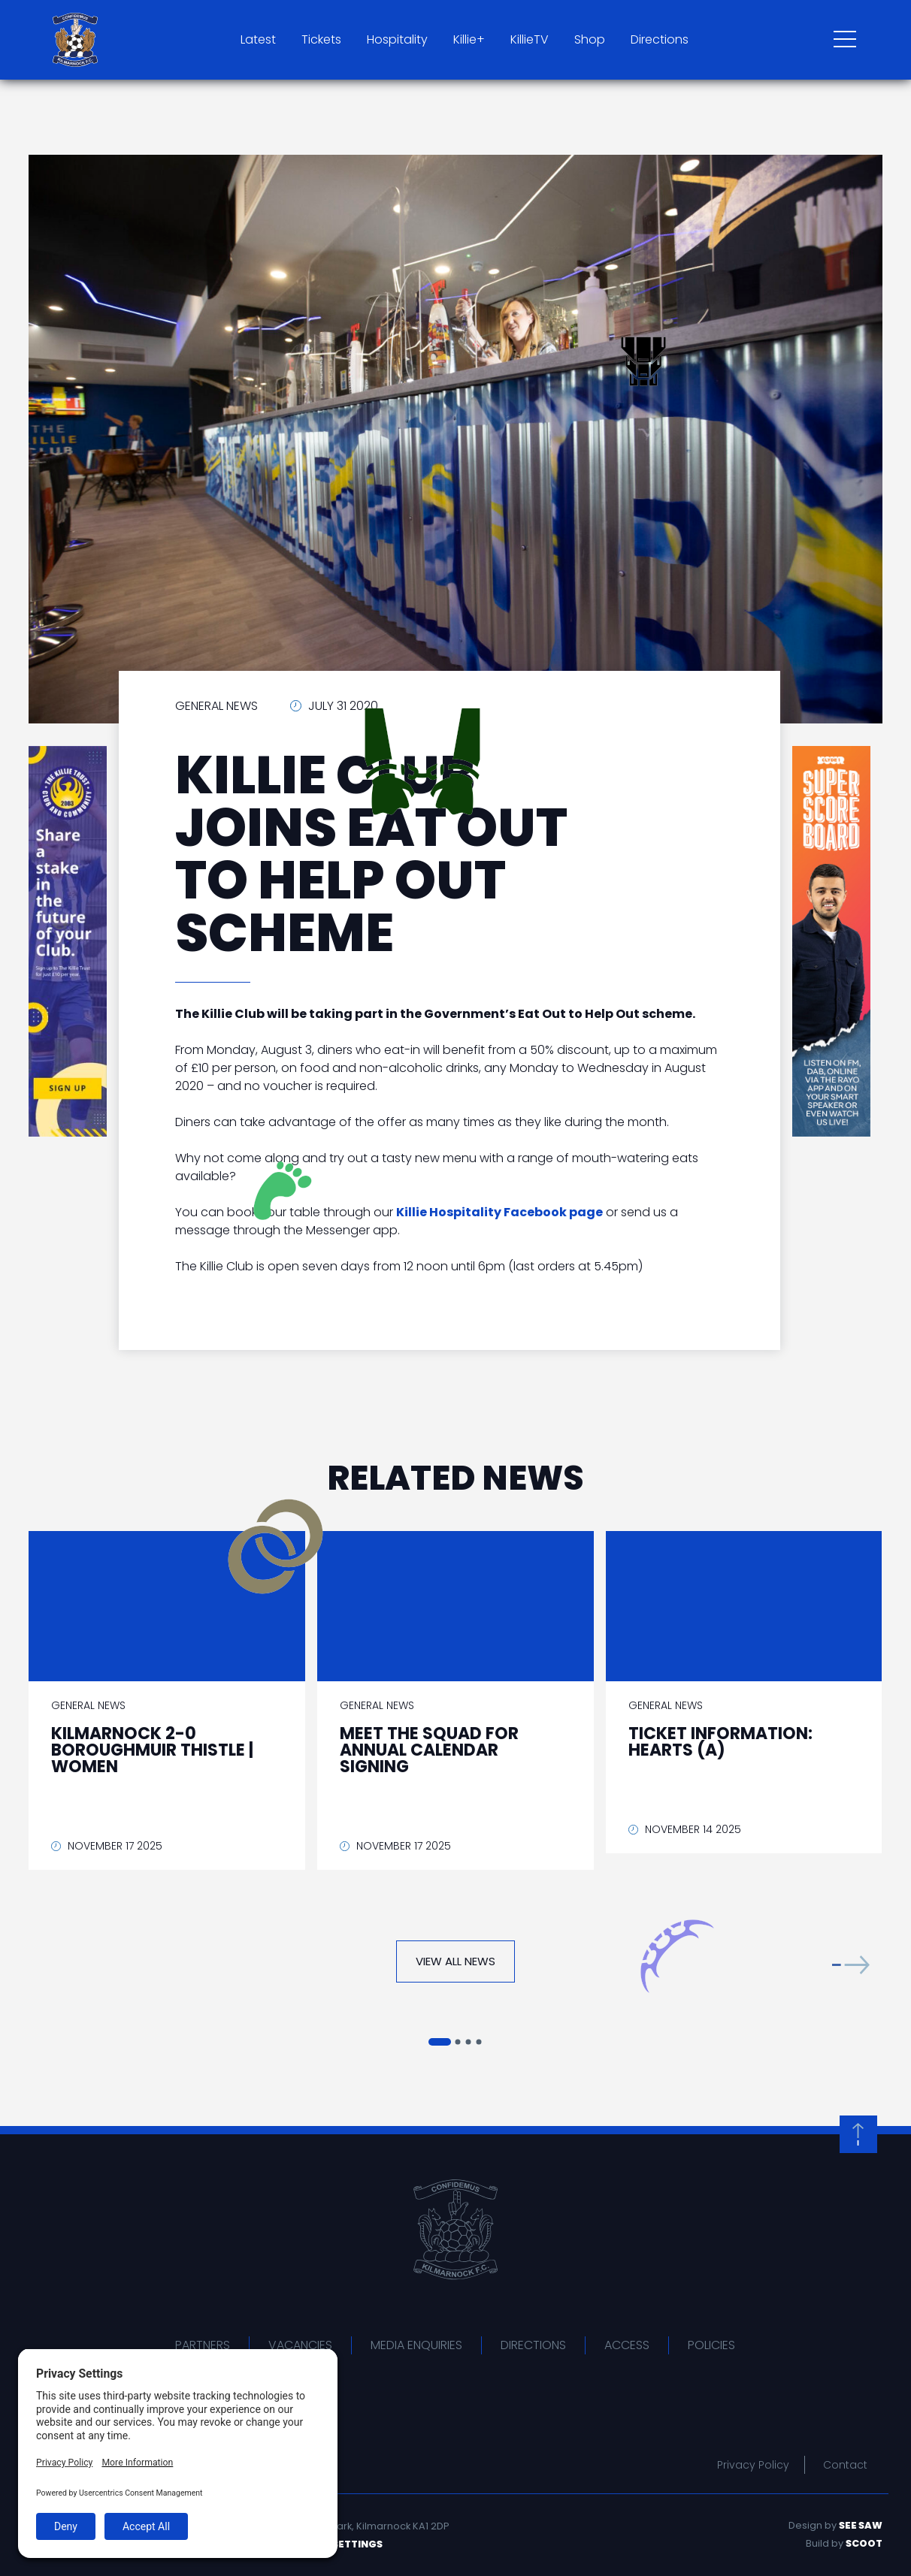 The width and height of the screenshot is (911, 2576). I want to click on equip metal scale armor, so click(643, 361).